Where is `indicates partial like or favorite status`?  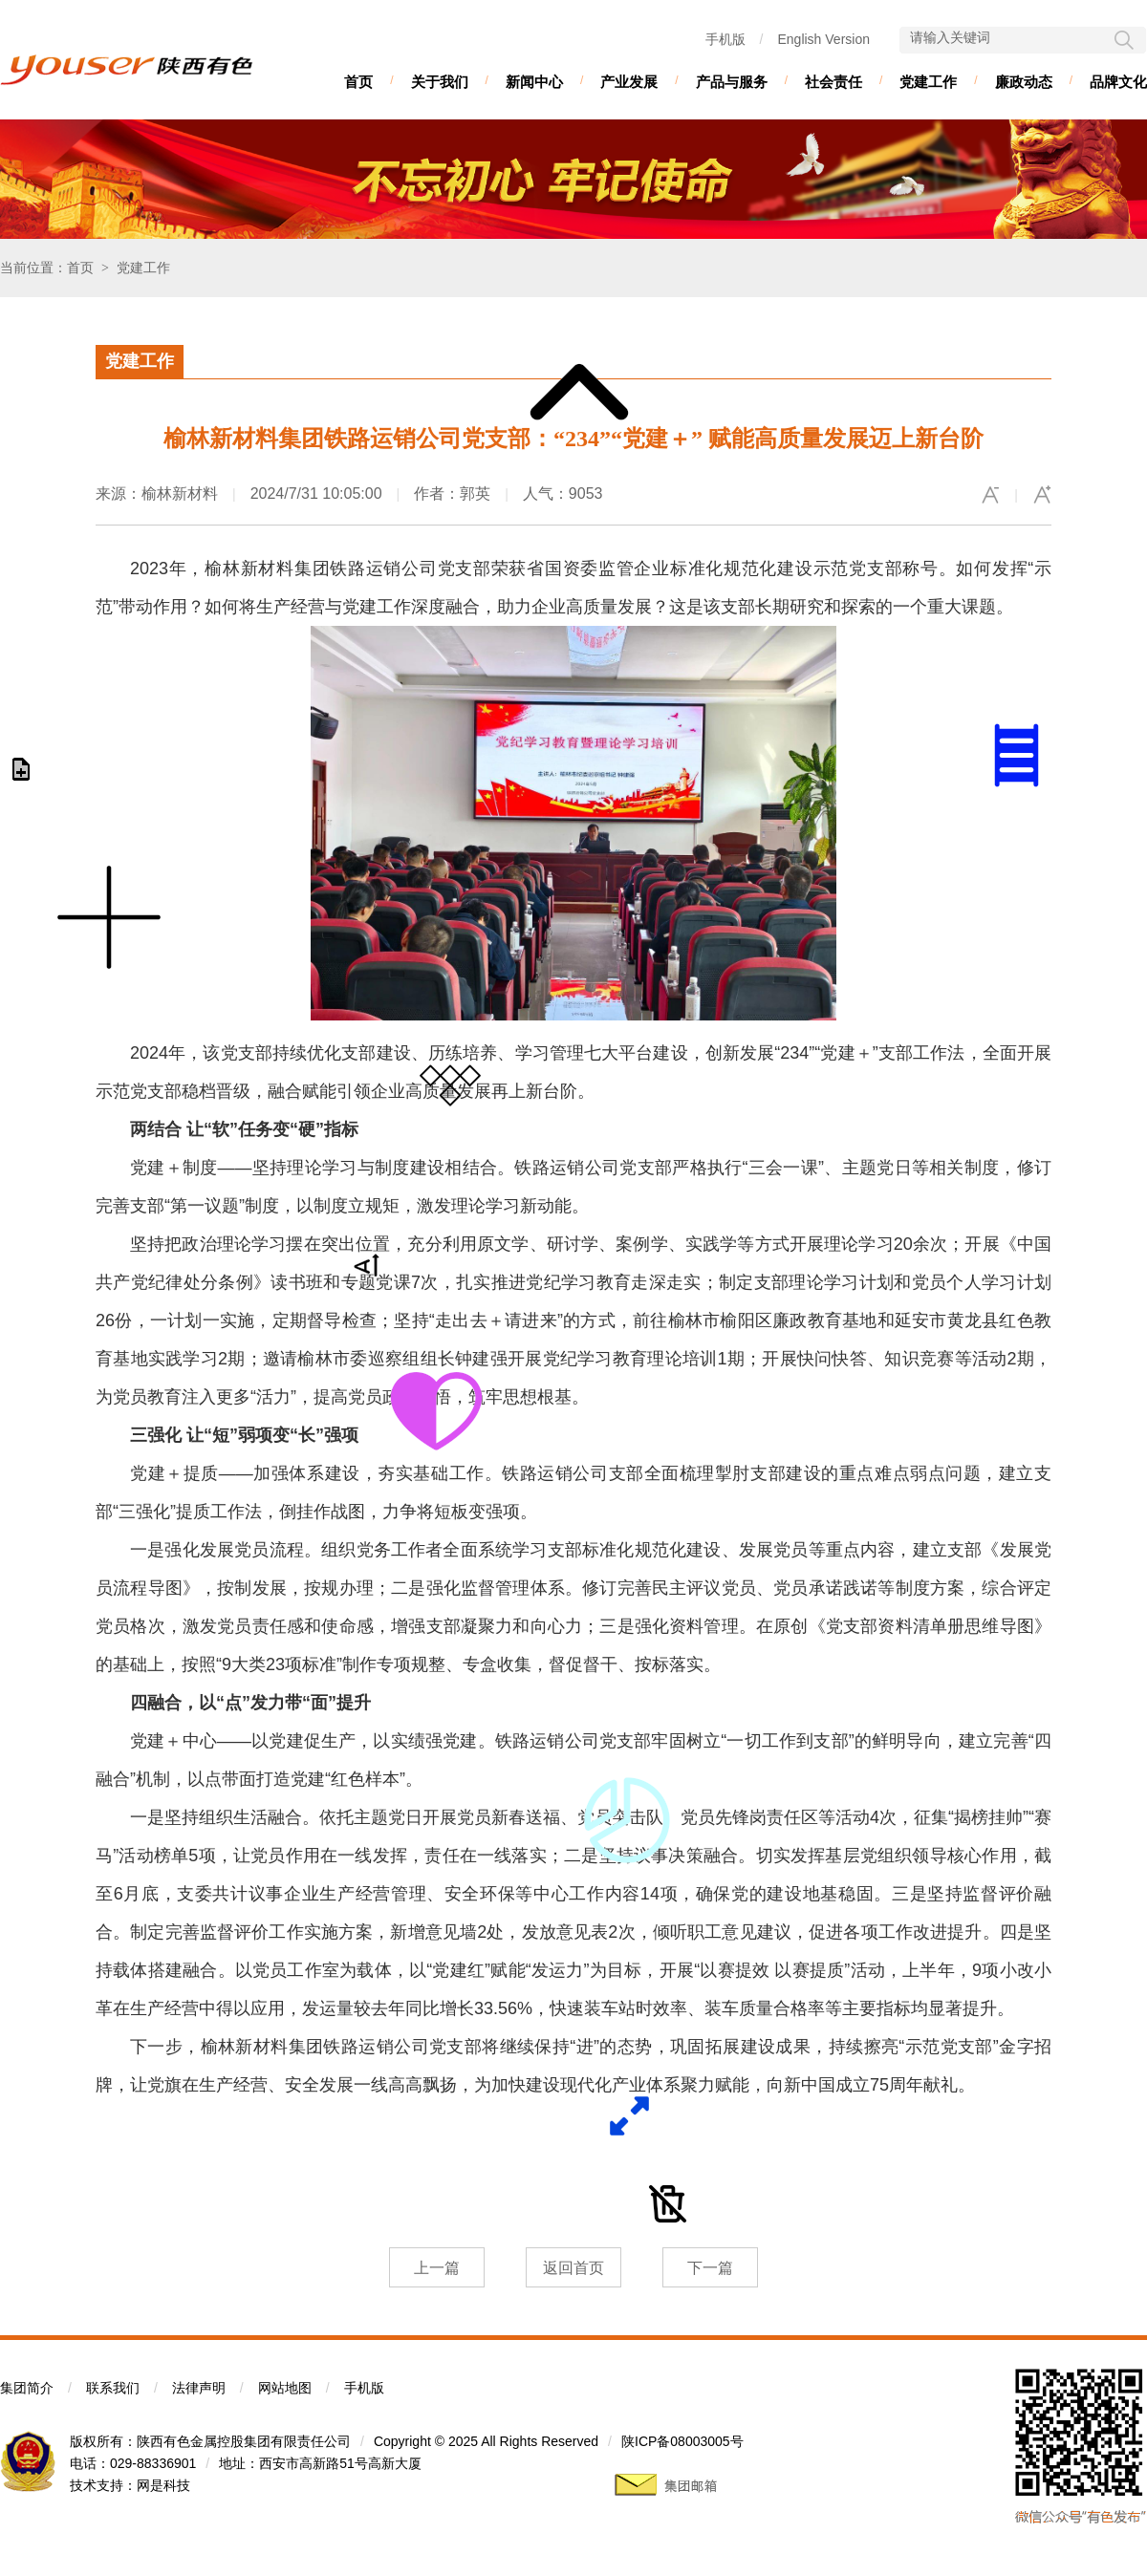
indicates partial like or favorite status is located at coordinates (436, 1407).